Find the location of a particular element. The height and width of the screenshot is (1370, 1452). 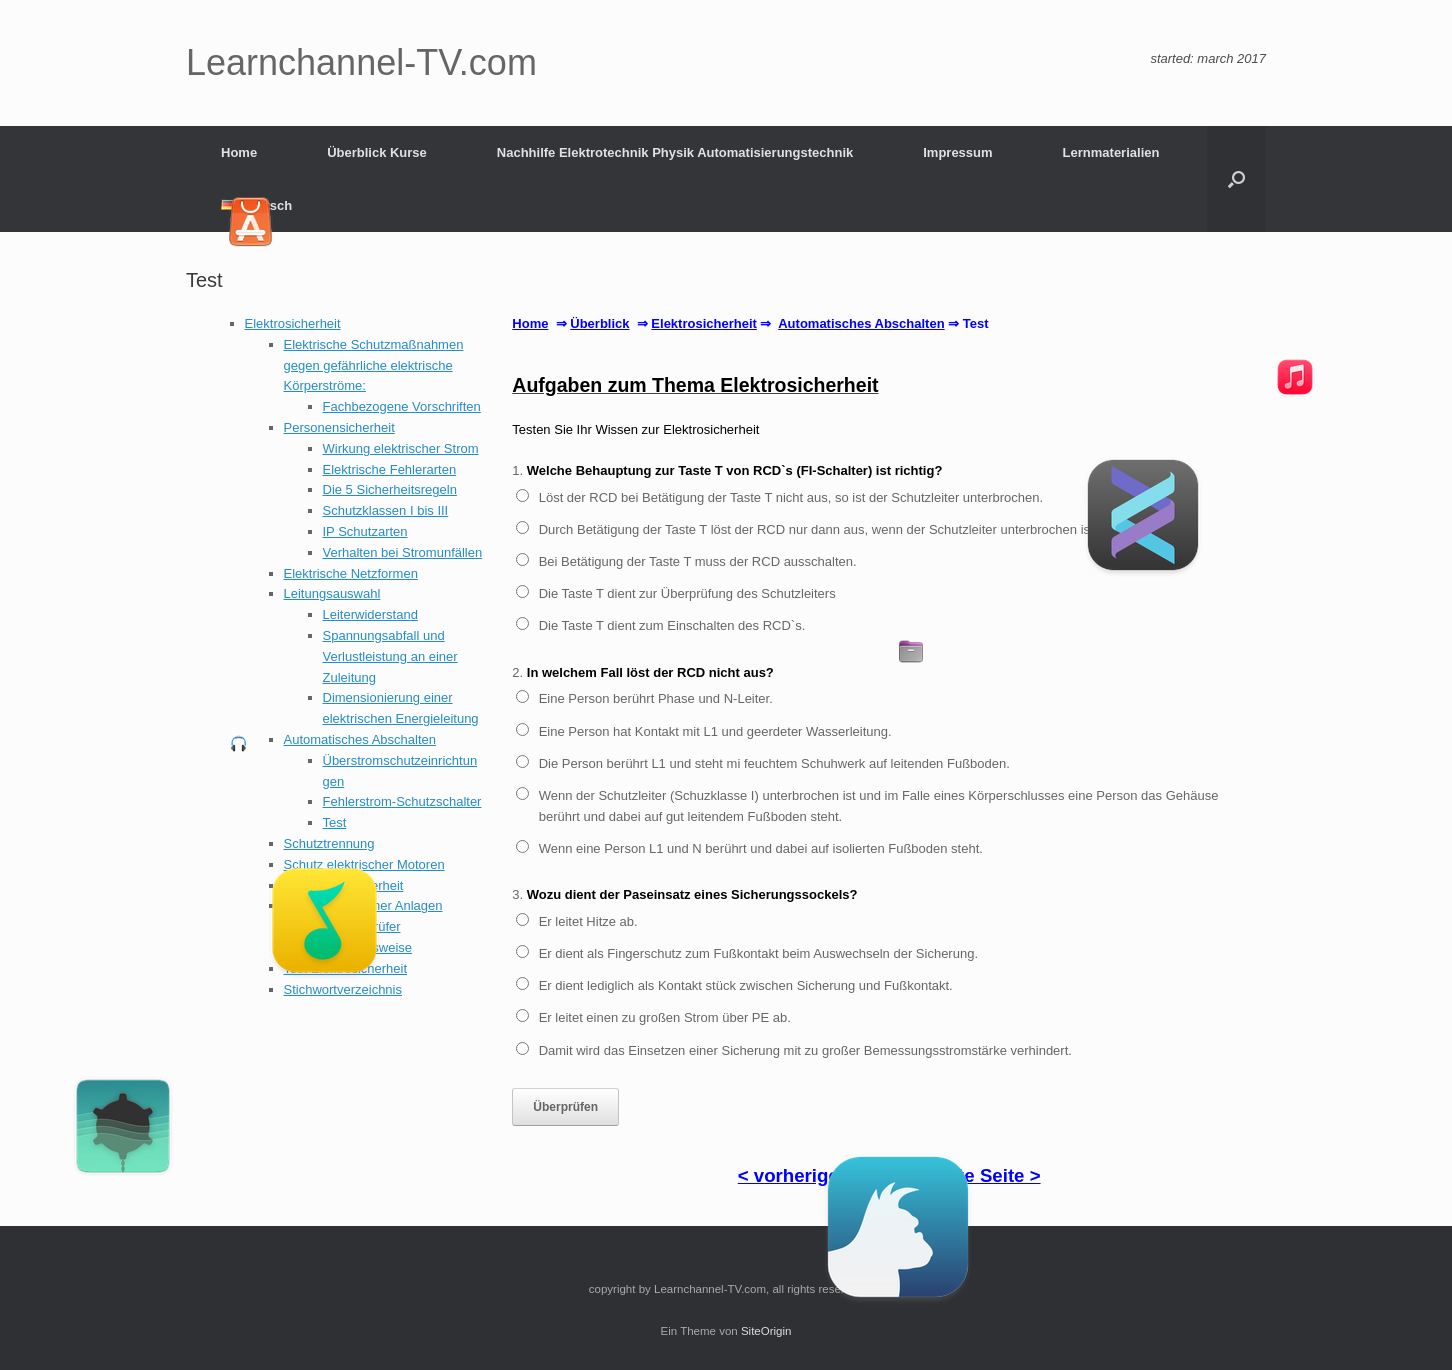

launch the minesweeper game is located at coordinates (123, 1126).